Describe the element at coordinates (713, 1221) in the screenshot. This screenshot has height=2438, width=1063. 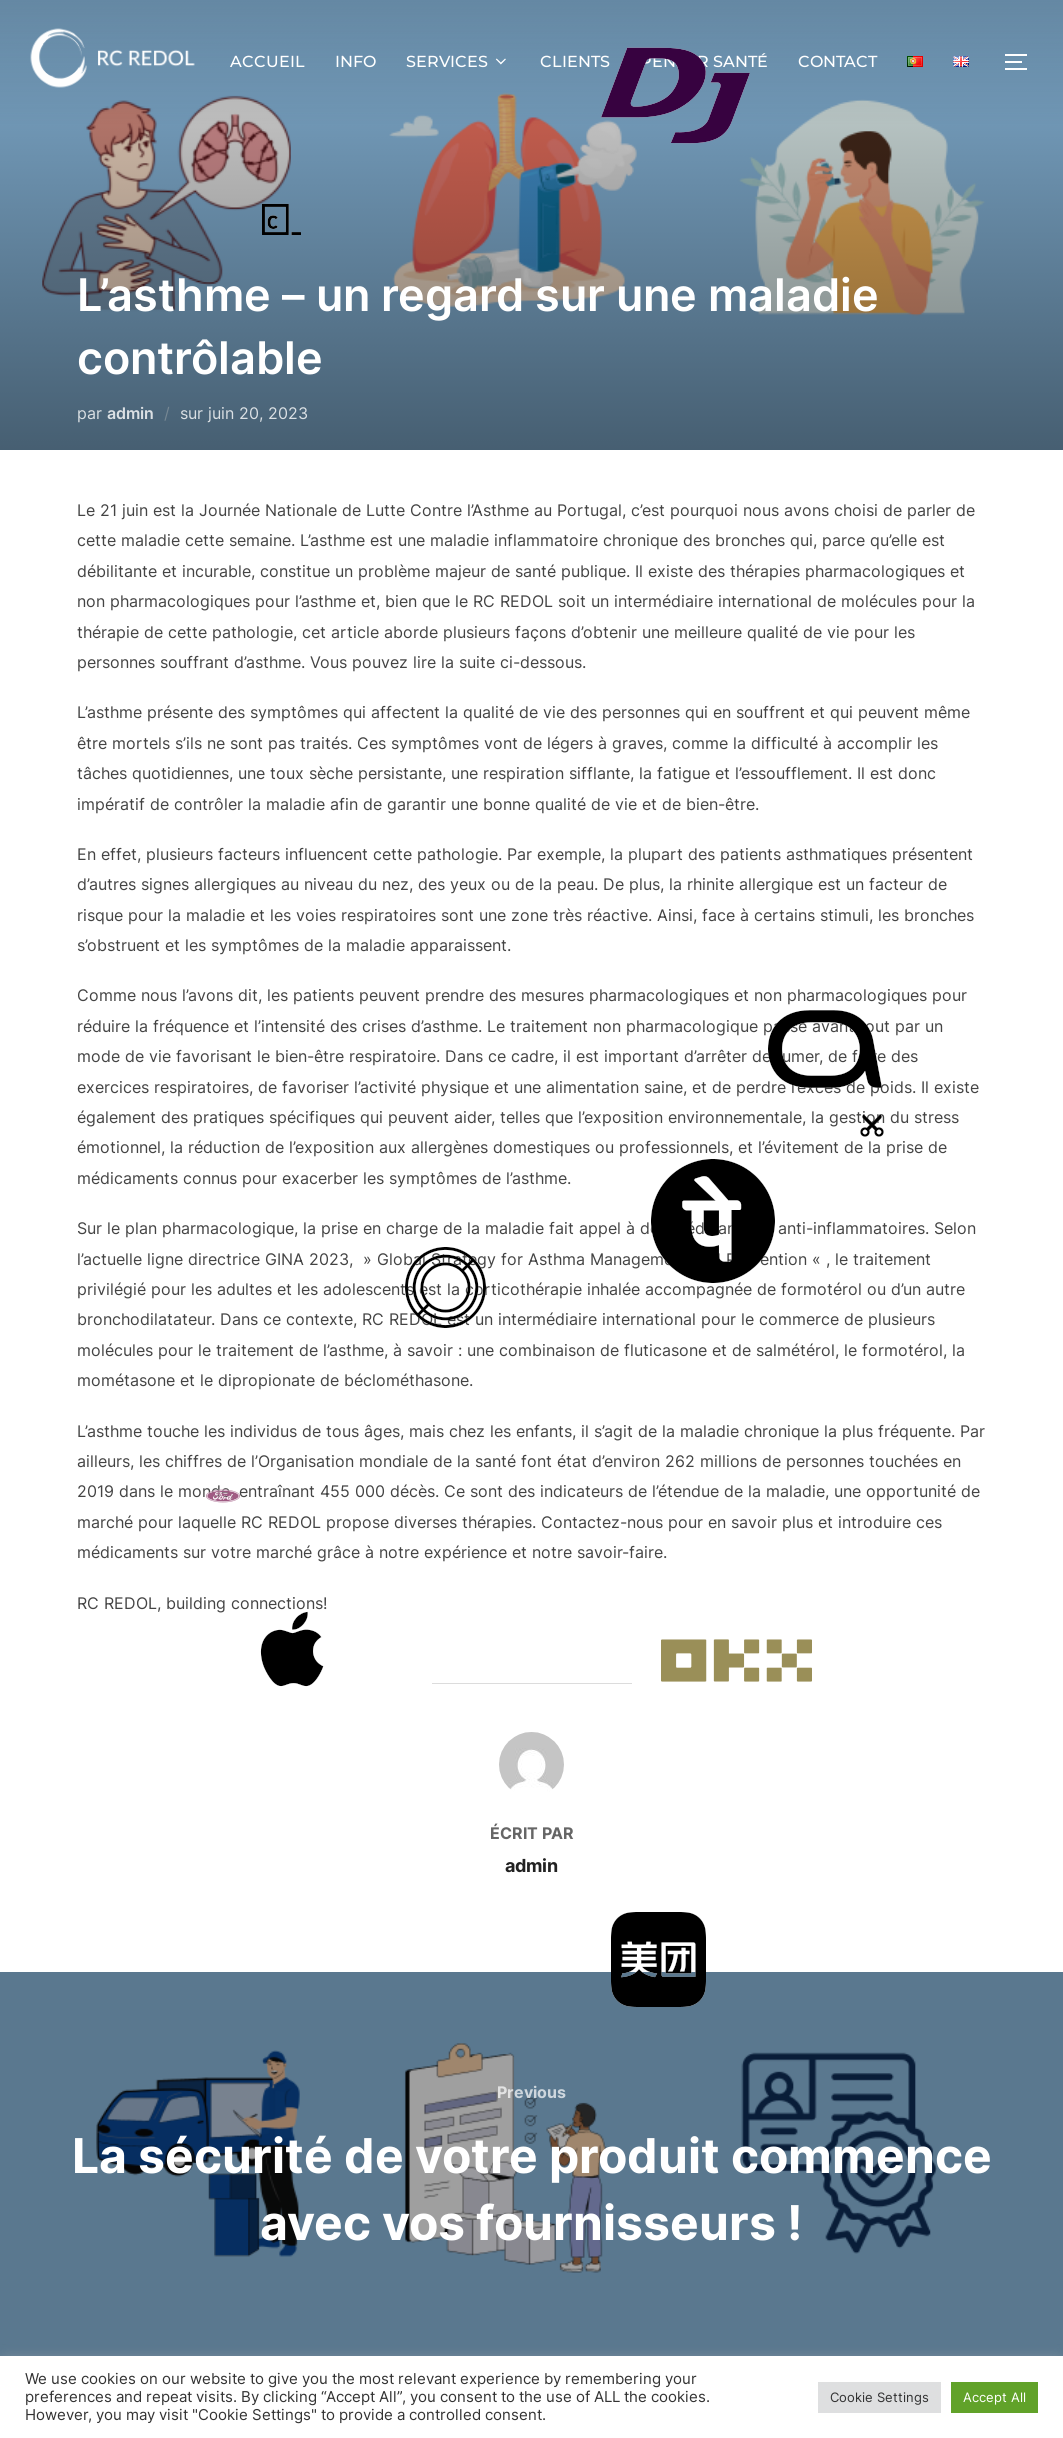
I see `open PhonePe payment app` at that location.